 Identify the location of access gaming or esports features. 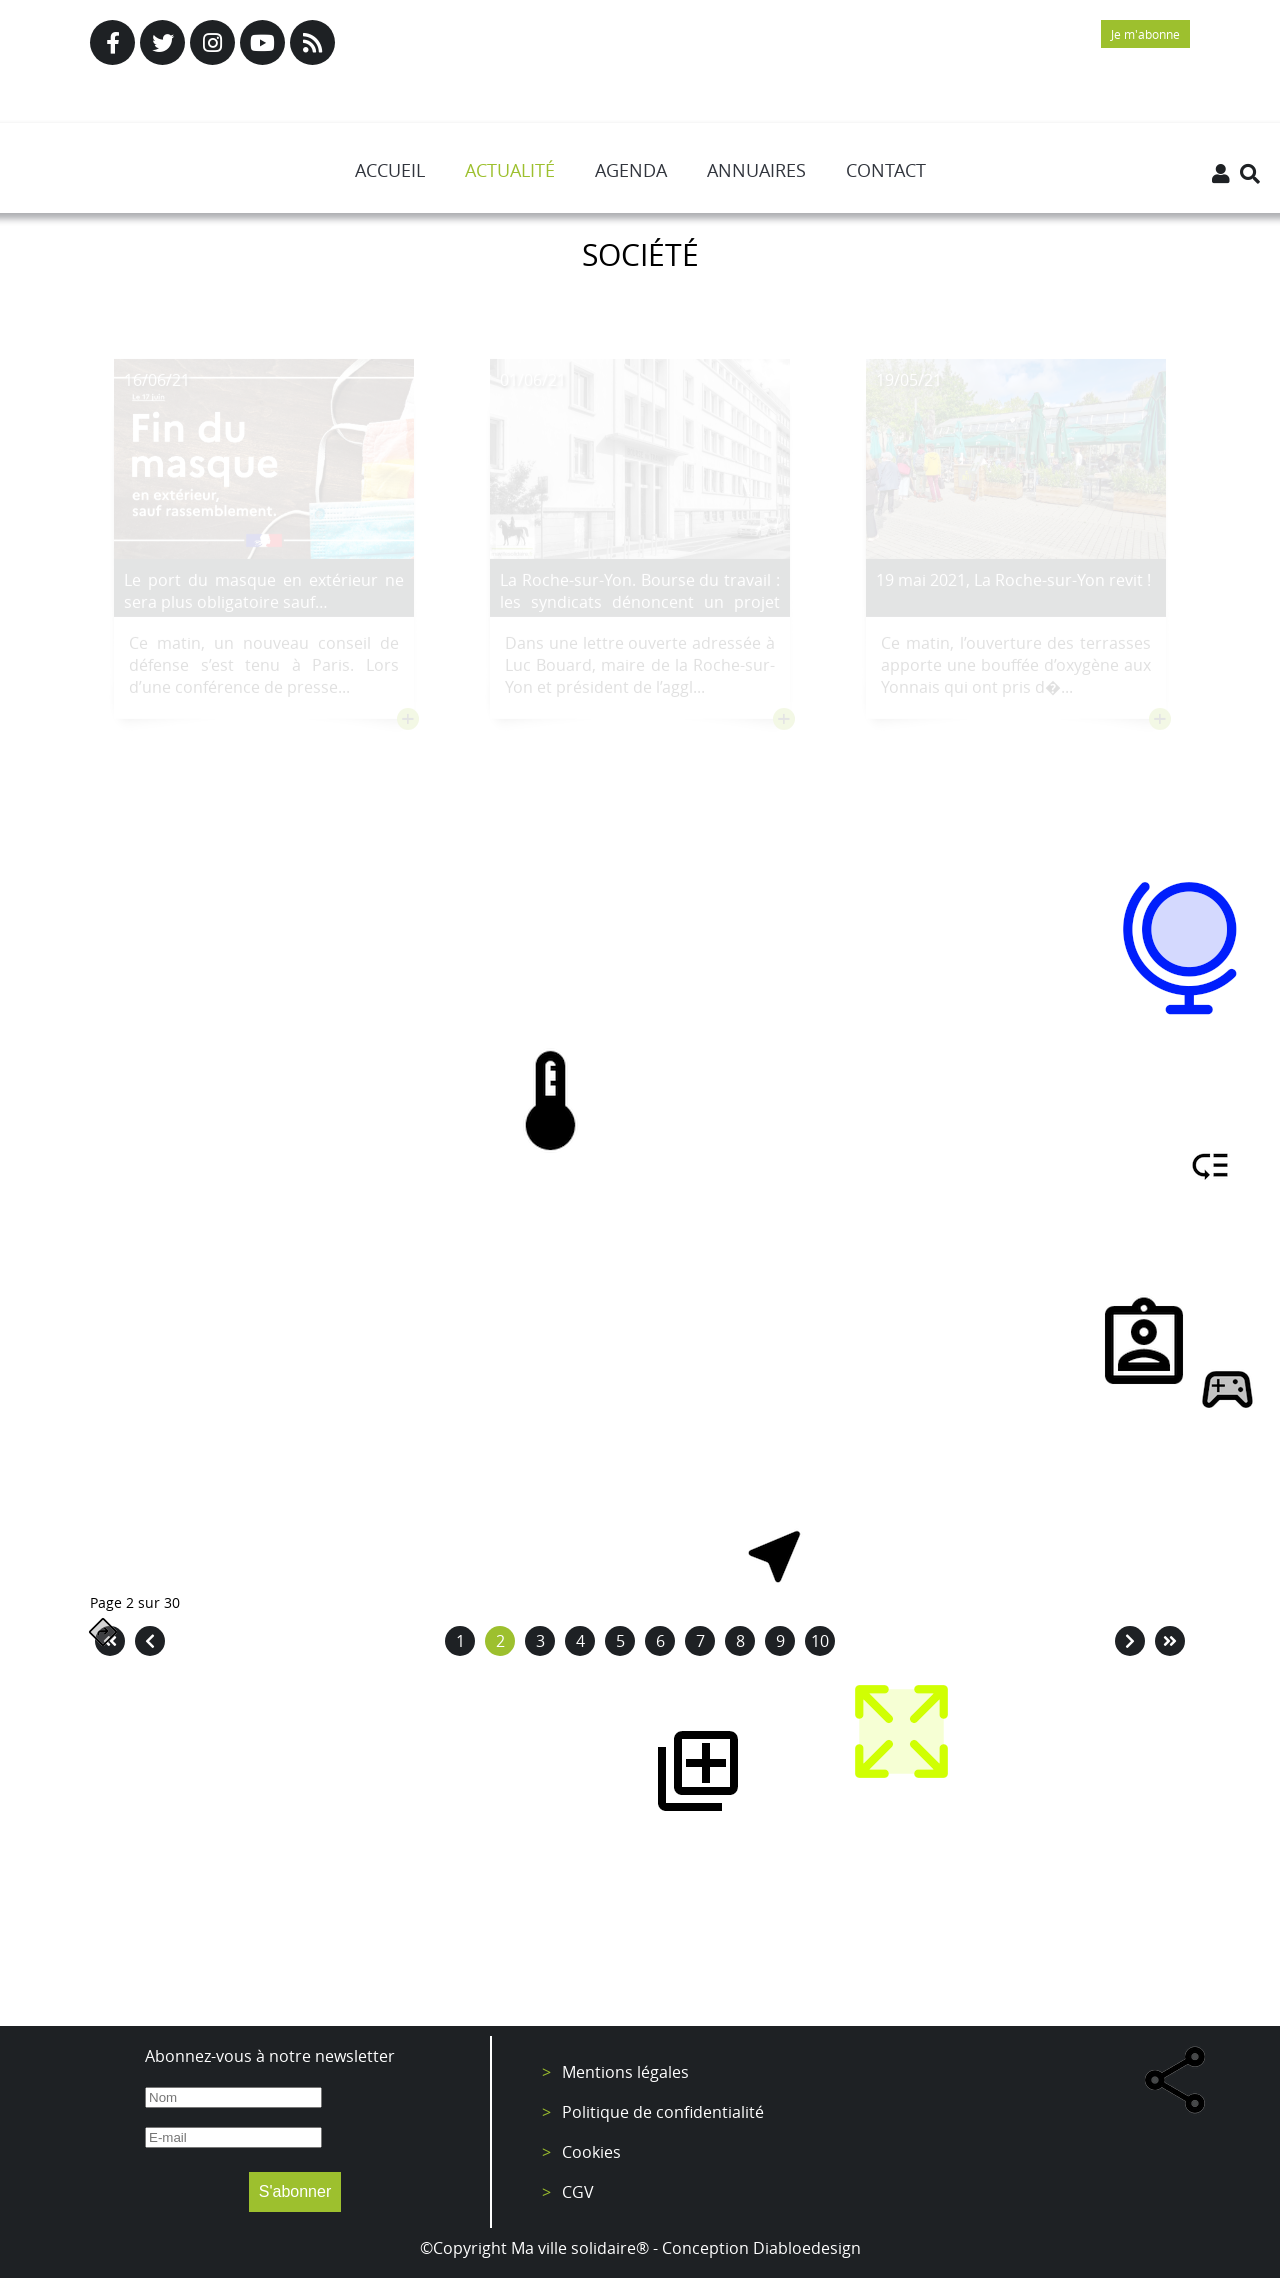
(1227, 1389).